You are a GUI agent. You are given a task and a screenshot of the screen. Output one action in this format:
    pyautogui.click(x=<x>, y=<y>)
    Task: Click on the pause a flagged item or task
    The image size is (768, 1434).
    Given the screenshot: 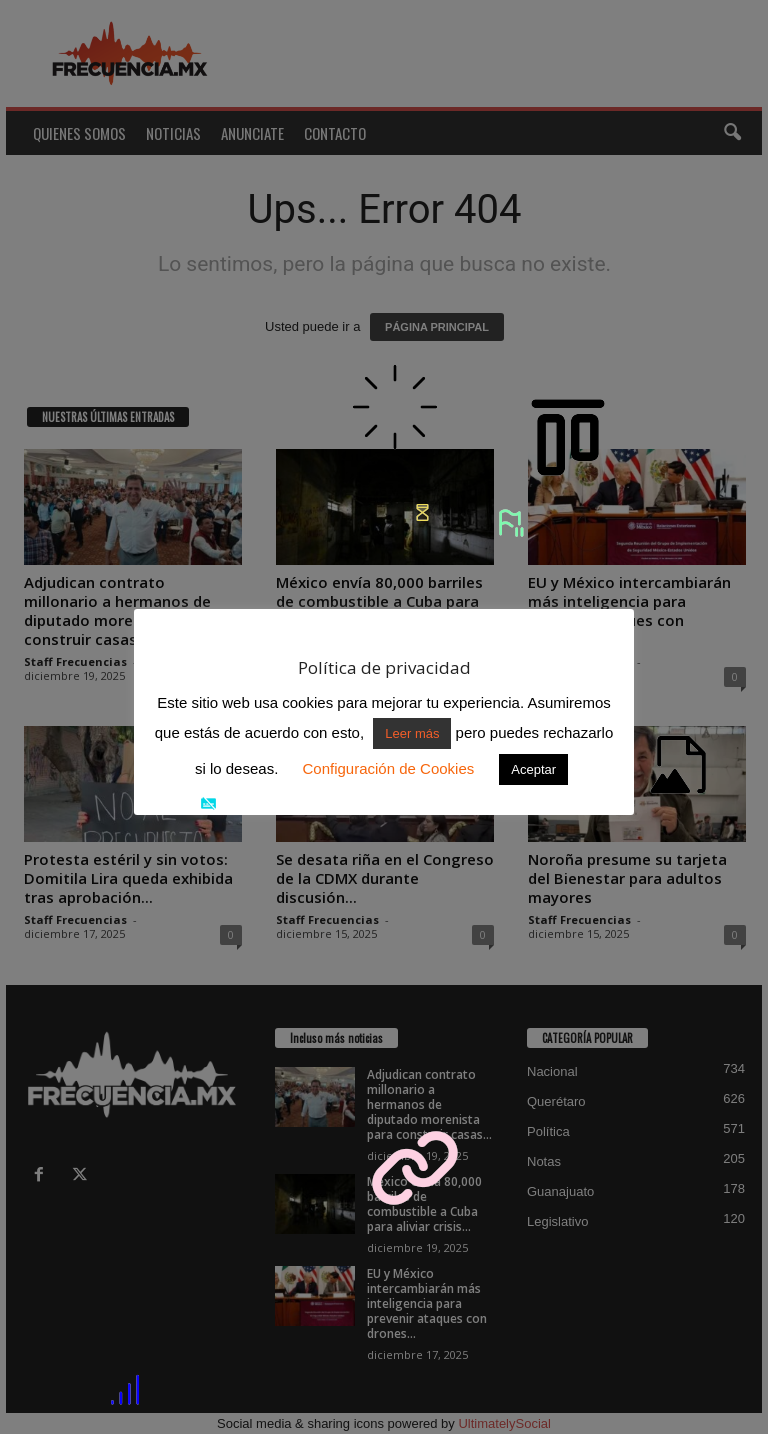 What is the action you would take?
    pyautogui.click(x=510, y=522)
    